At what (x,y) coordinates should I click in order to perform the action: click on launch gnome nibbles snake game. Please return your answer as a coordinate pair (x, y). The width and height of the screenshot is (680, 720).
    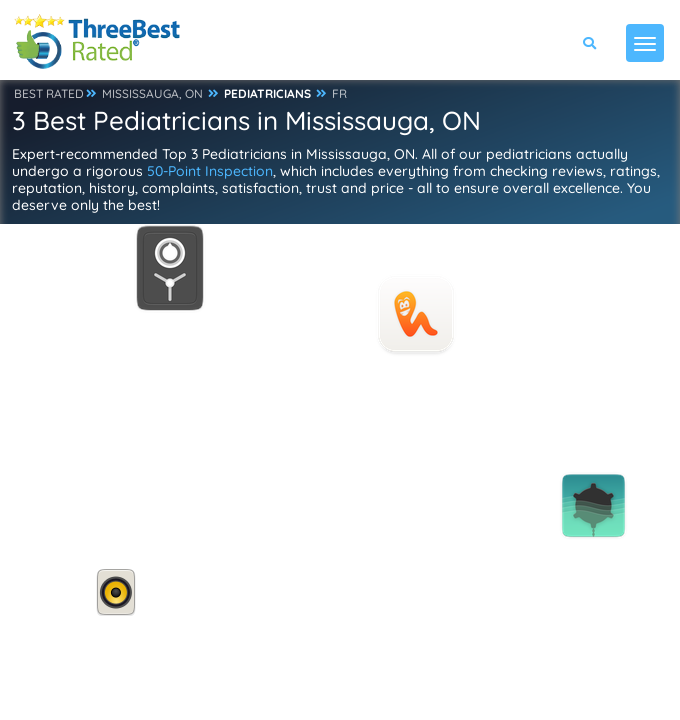
    Looking at the image, I should click on (416, 314).